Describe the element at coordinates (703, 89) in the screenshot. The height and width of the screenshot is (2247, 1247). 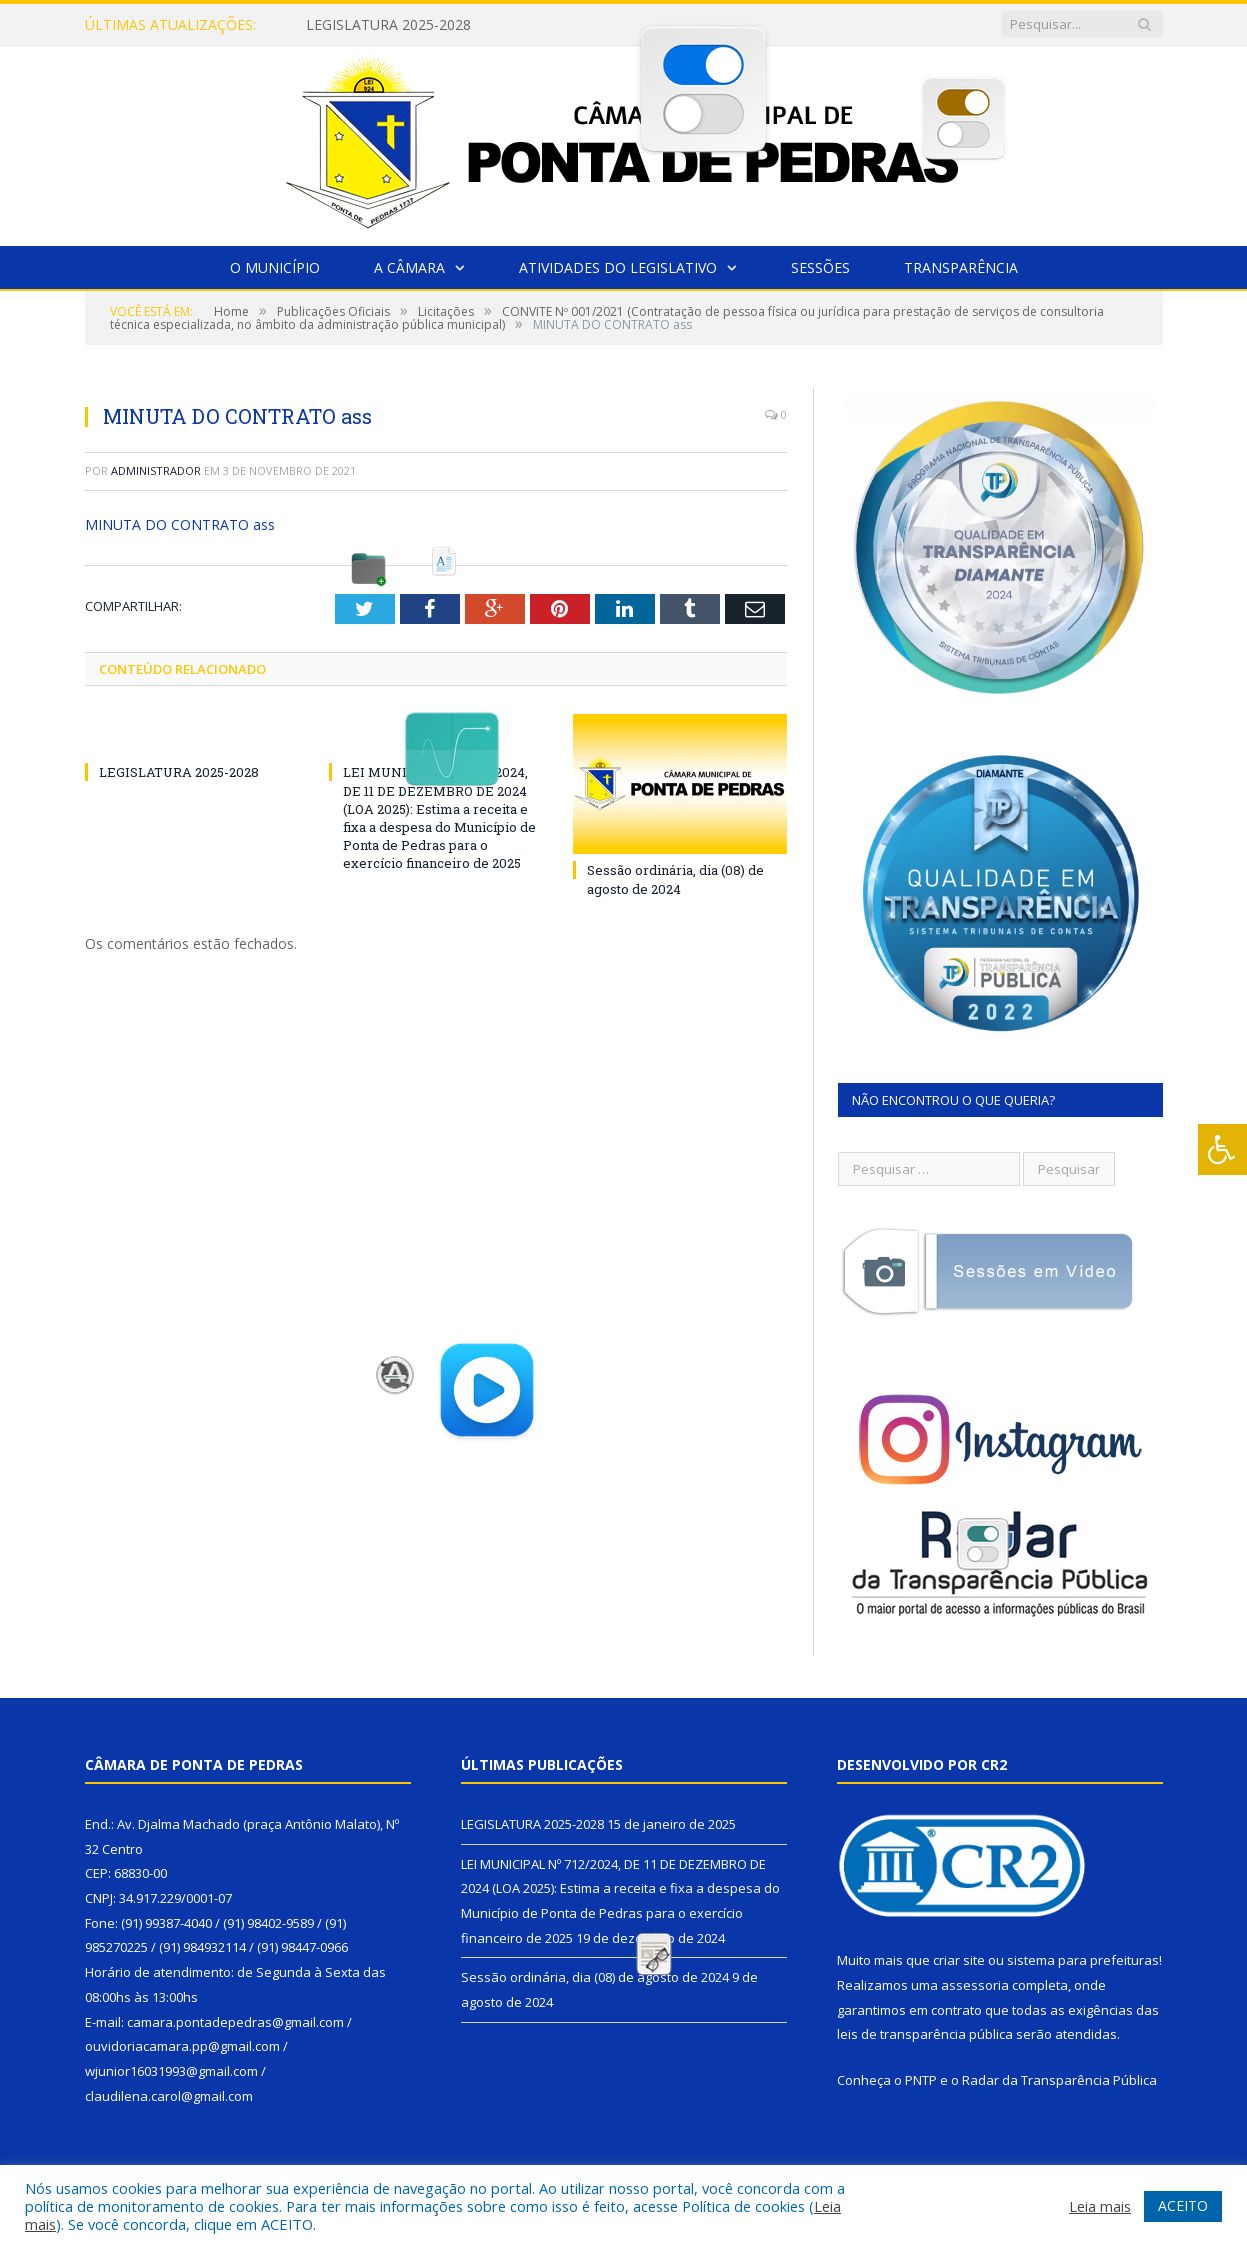
I see `open unity tweak tool settings` at that location.